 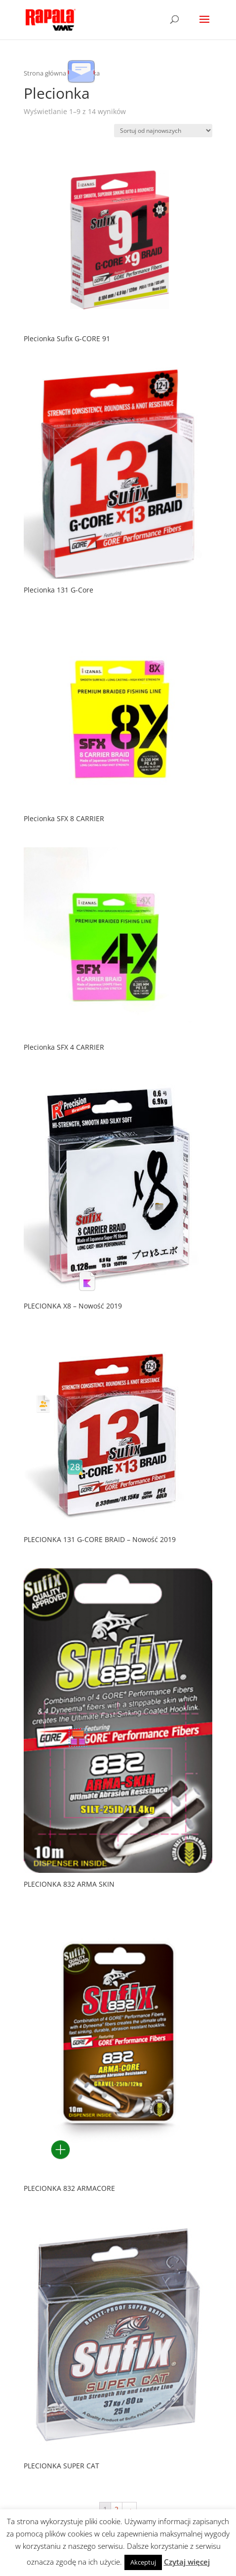 I want to click on open the mail application, so click(x=81, y=71).